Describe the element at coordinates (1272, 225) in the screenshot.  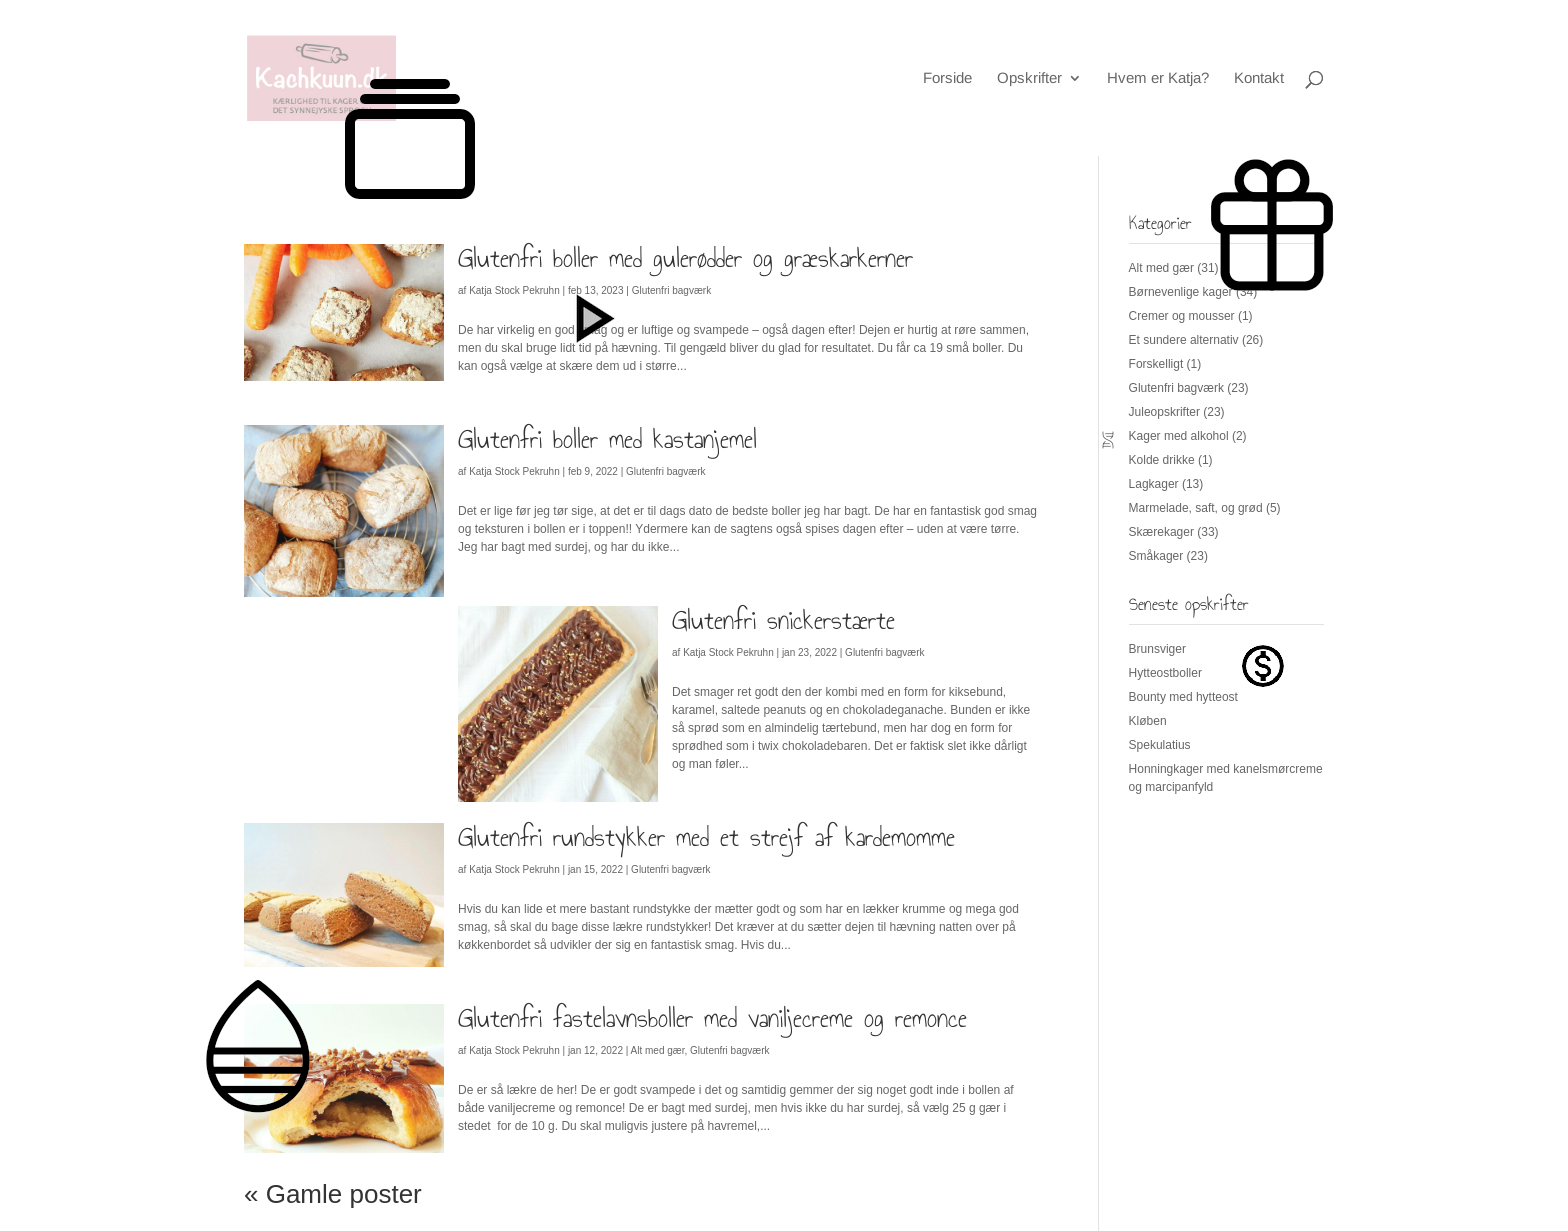
I see `view or redeem a gift` at that location.